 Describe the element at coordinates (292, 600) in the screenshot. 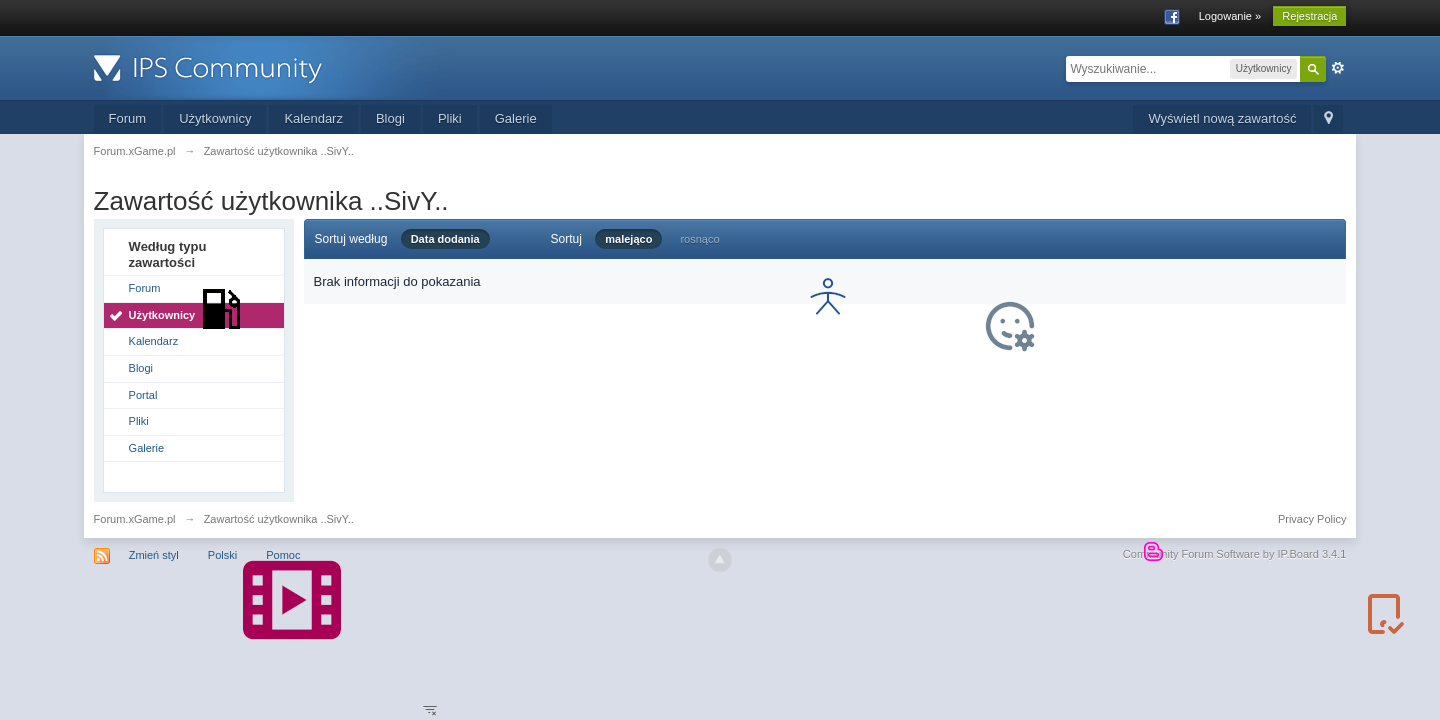

I see `play video or movie content` at that location.